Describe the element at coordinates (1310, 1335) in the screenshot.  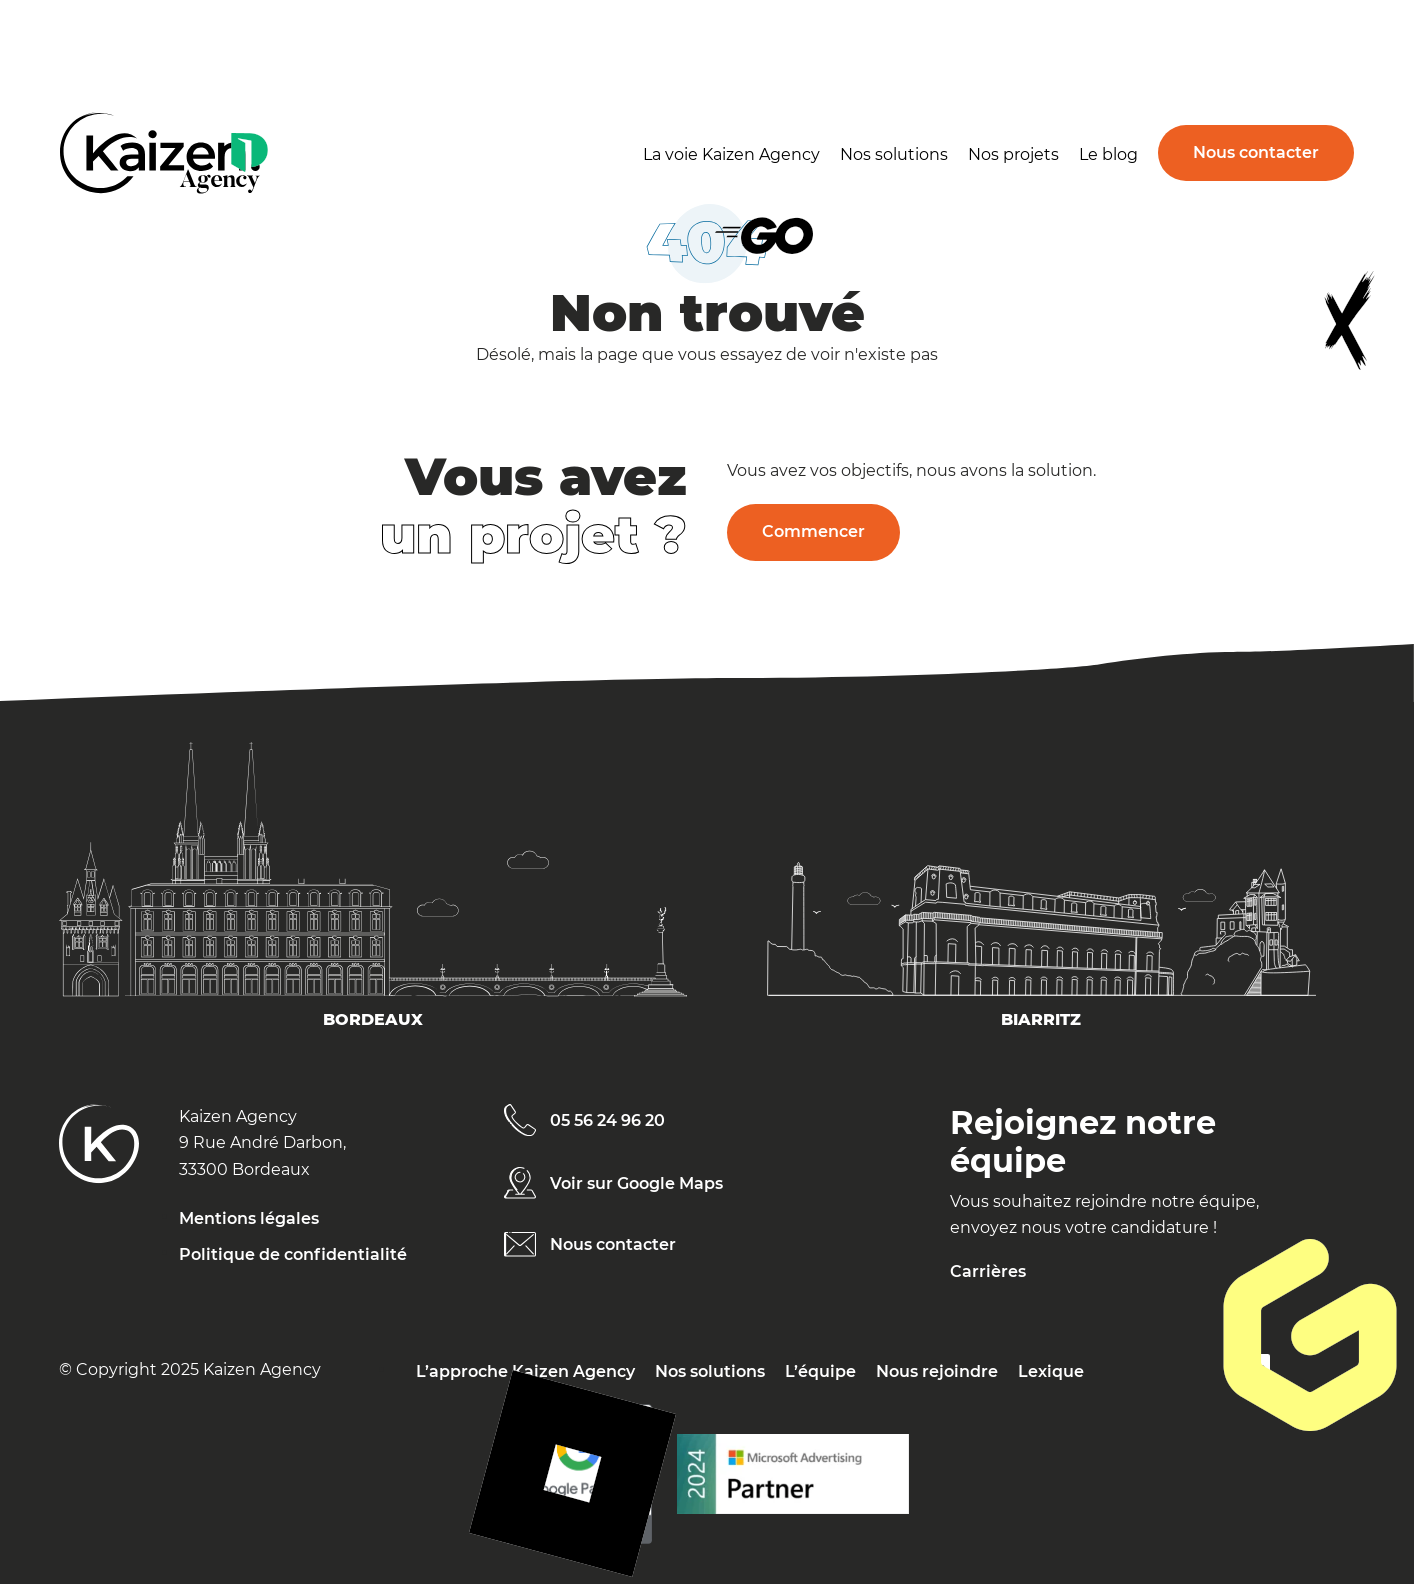
I see `open gitpod cloud development environment` at that location.